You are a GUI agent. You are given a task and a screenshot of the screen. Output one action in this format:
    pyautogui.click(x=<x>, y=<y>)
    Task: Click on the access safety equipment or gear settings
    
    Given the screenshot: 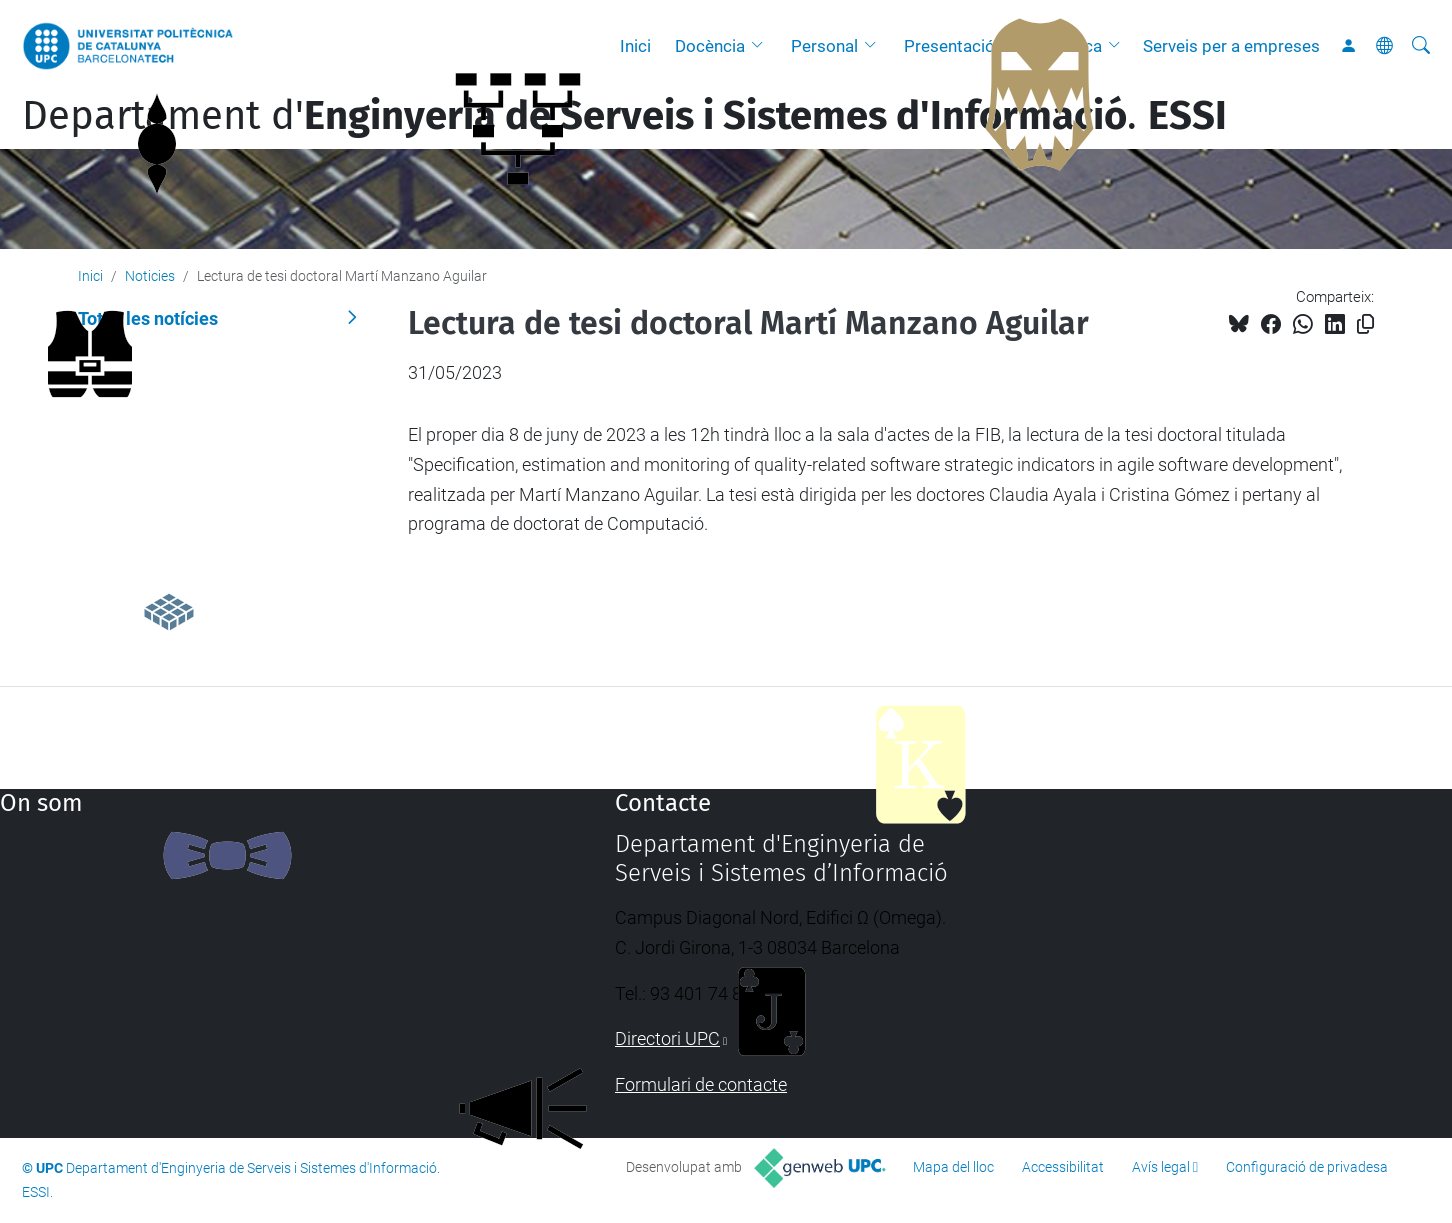 What is the action you would take?
    pyautogui.click(x=90, y=354)
    